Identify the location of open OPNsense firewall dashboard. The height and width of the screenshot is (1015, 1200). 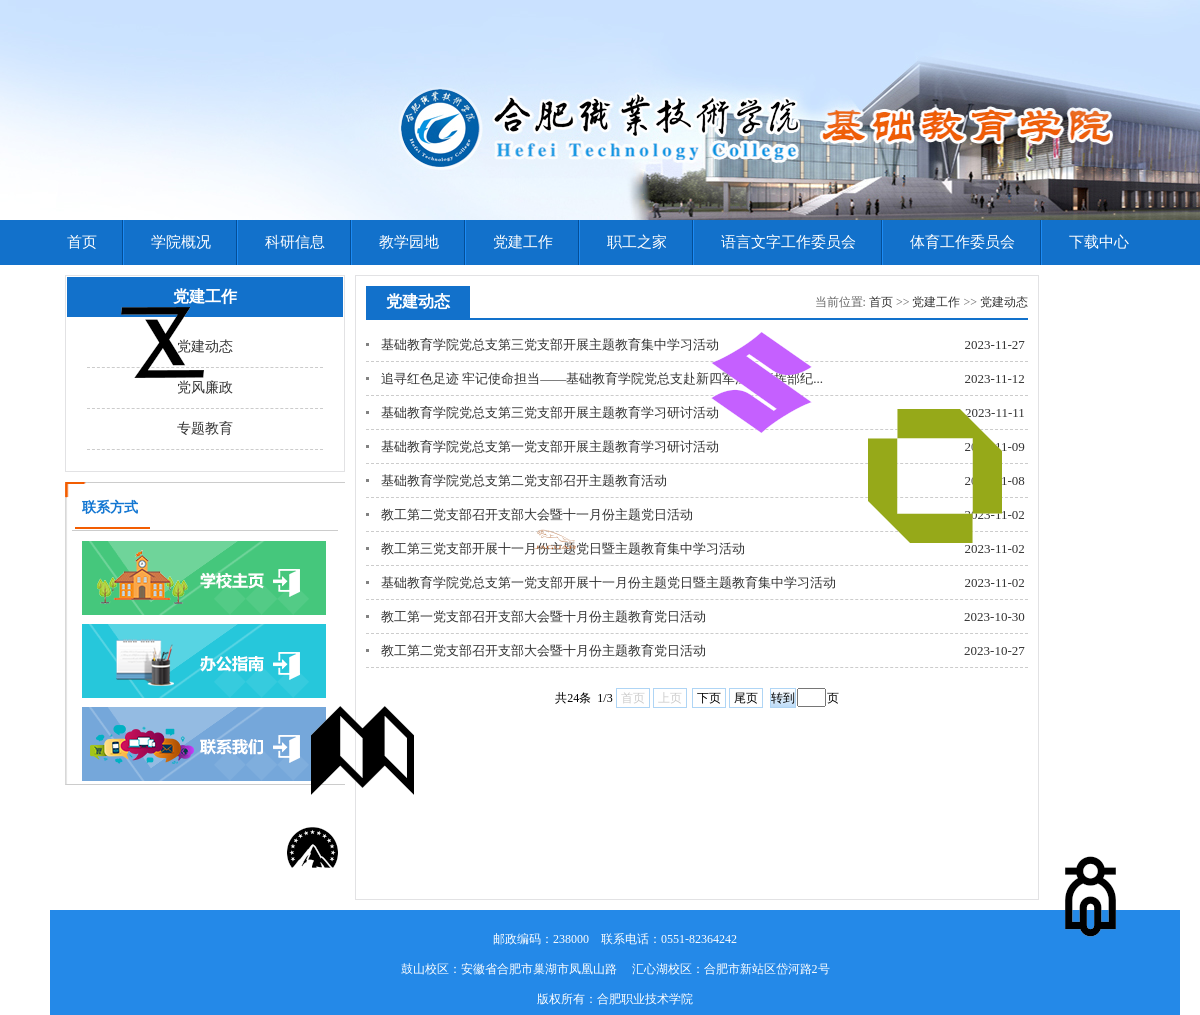
(935, 476).